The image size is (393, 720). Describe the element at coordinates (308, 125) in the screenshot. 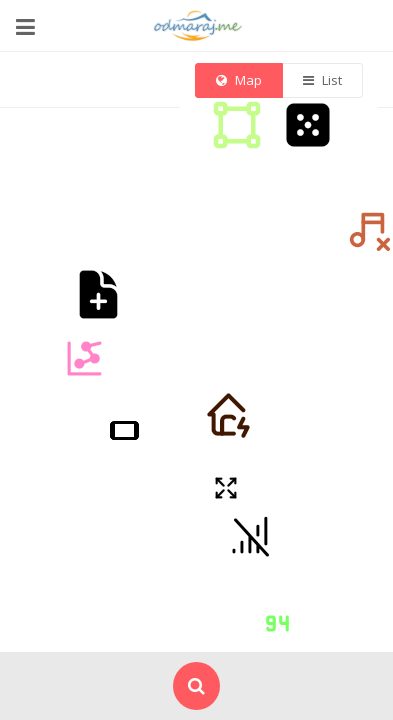

I see `randomize or shuffle content` at that location.